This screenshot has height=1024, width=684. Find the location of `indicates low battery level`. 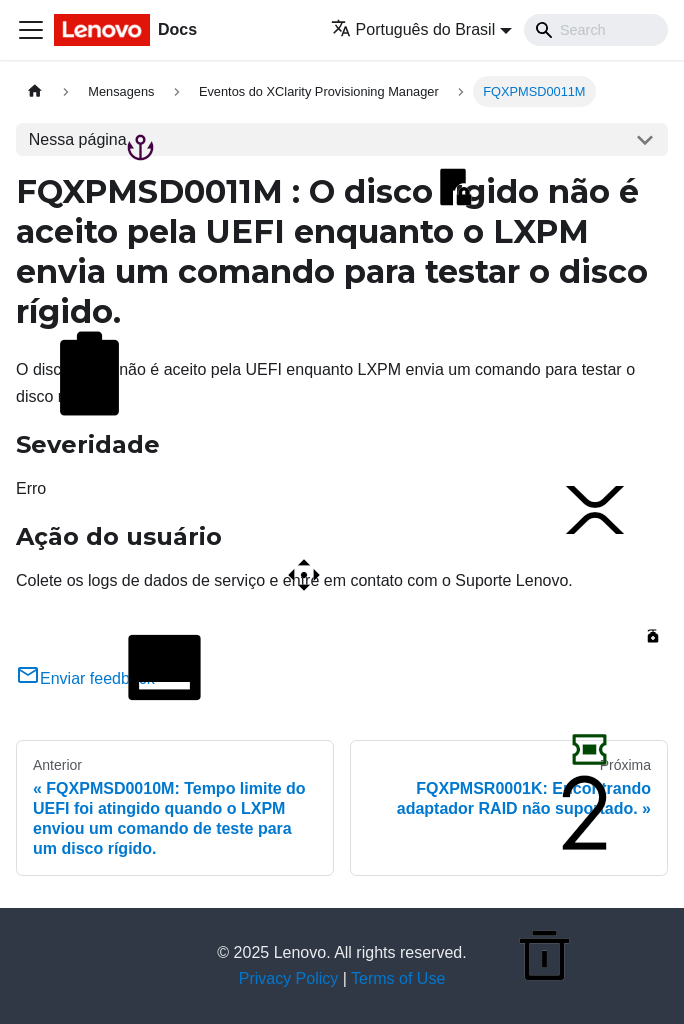

indicates low battery level is located at coordinates (89, 373).